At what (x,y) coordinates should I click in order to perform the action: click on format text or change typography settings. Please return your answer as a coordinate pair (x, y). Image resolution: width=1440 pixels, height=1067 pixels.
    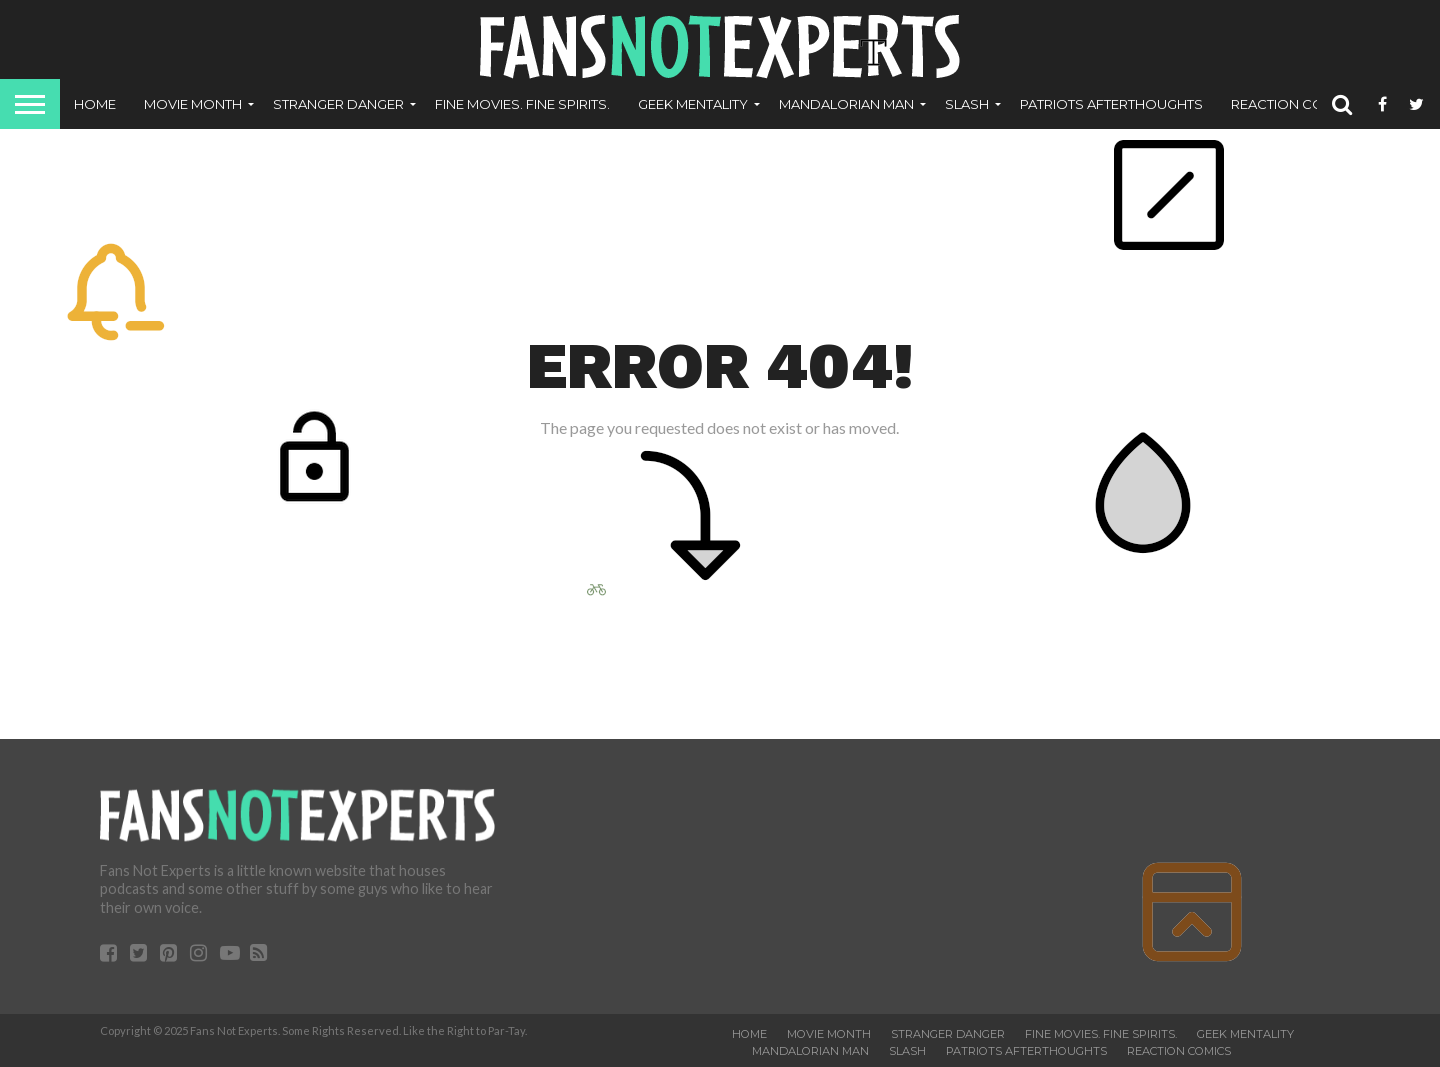
    Looking at the image, I should click on (873, 52).